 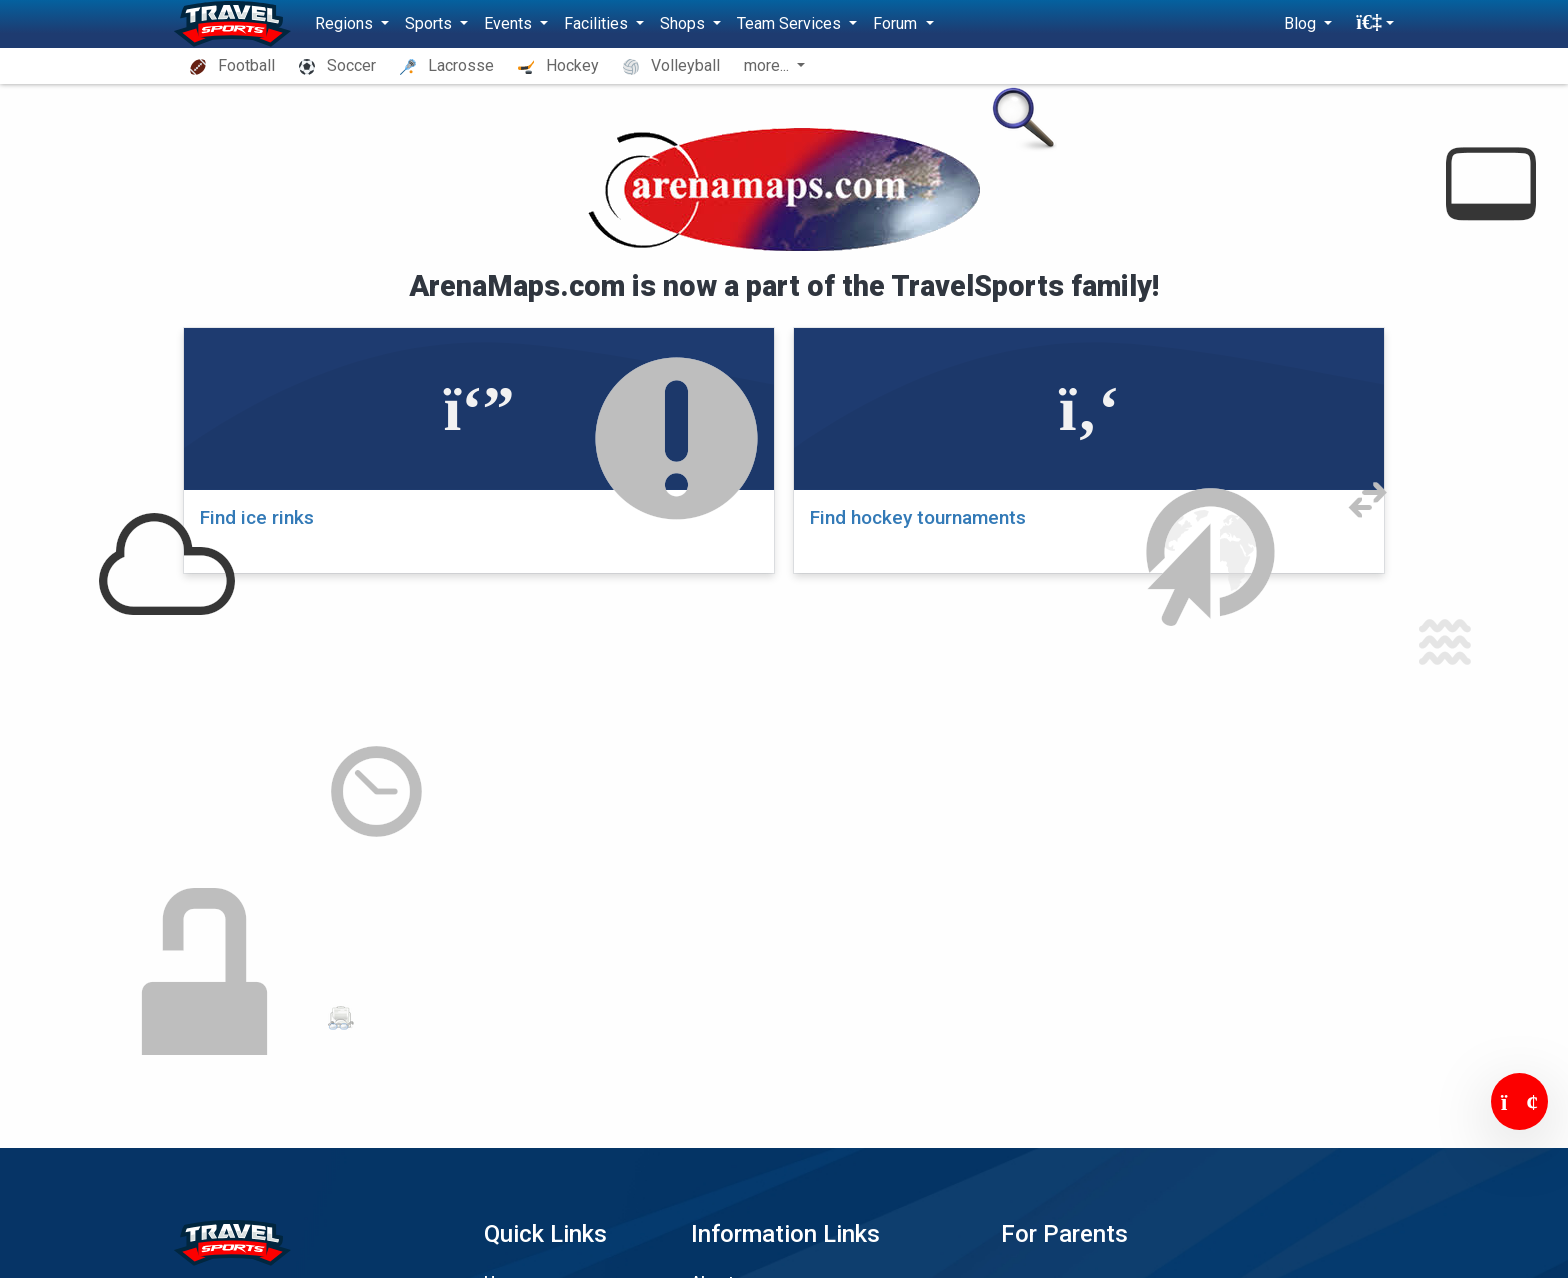 I want to click on indicates foggy weather conditions, so click(x=1445, y=642).